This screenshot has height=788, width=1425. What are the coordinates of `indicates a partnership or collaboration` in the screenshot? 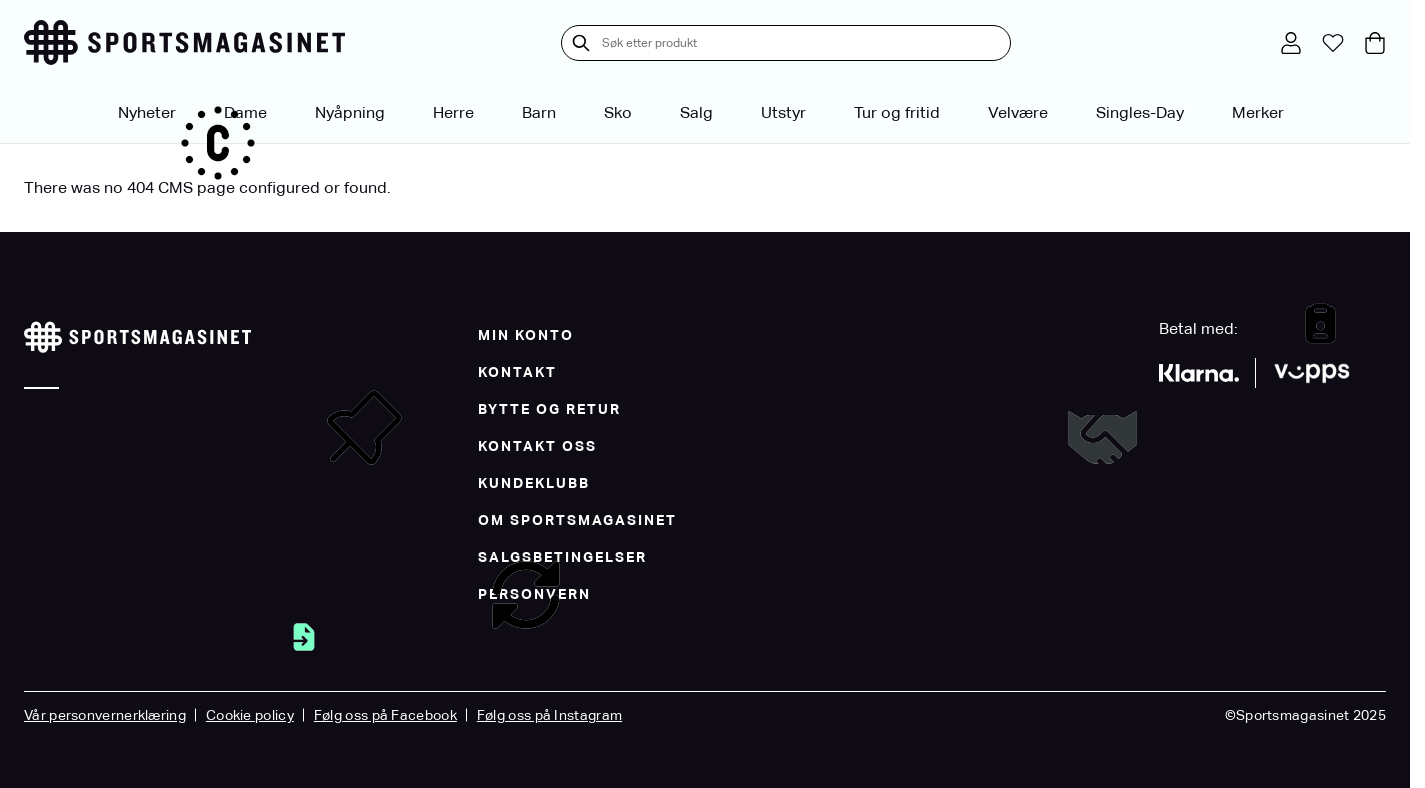 It's located at (1102, 437).